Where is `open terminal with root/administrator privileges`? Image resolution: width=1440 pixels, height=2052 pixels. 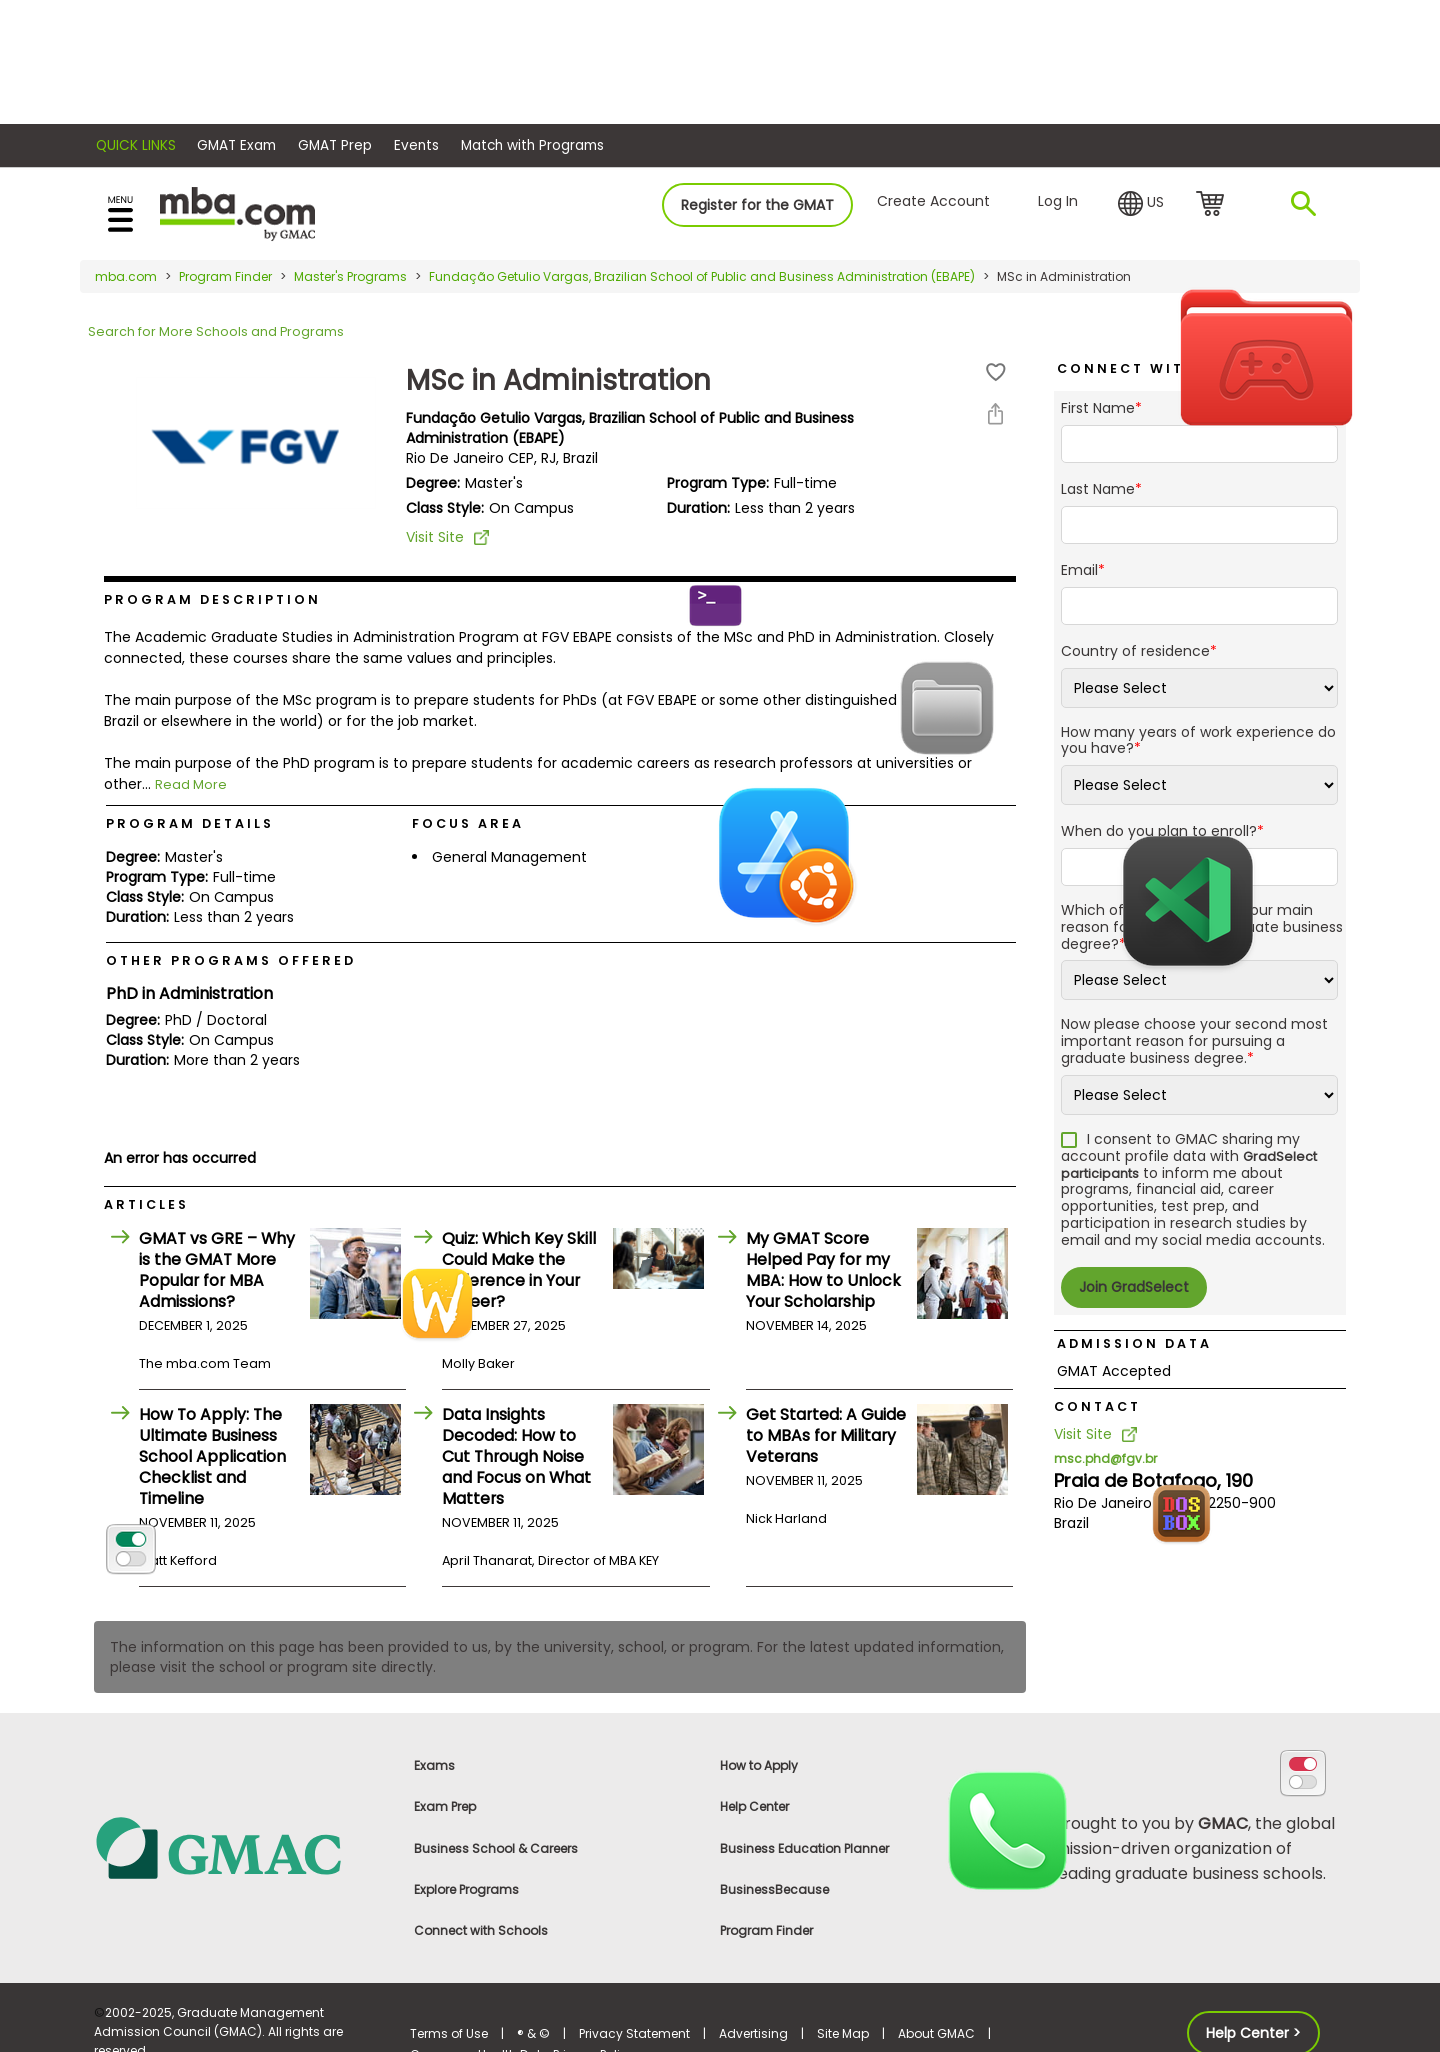
open terminal with root/administrator privileges is located at coordinates (715, 605).